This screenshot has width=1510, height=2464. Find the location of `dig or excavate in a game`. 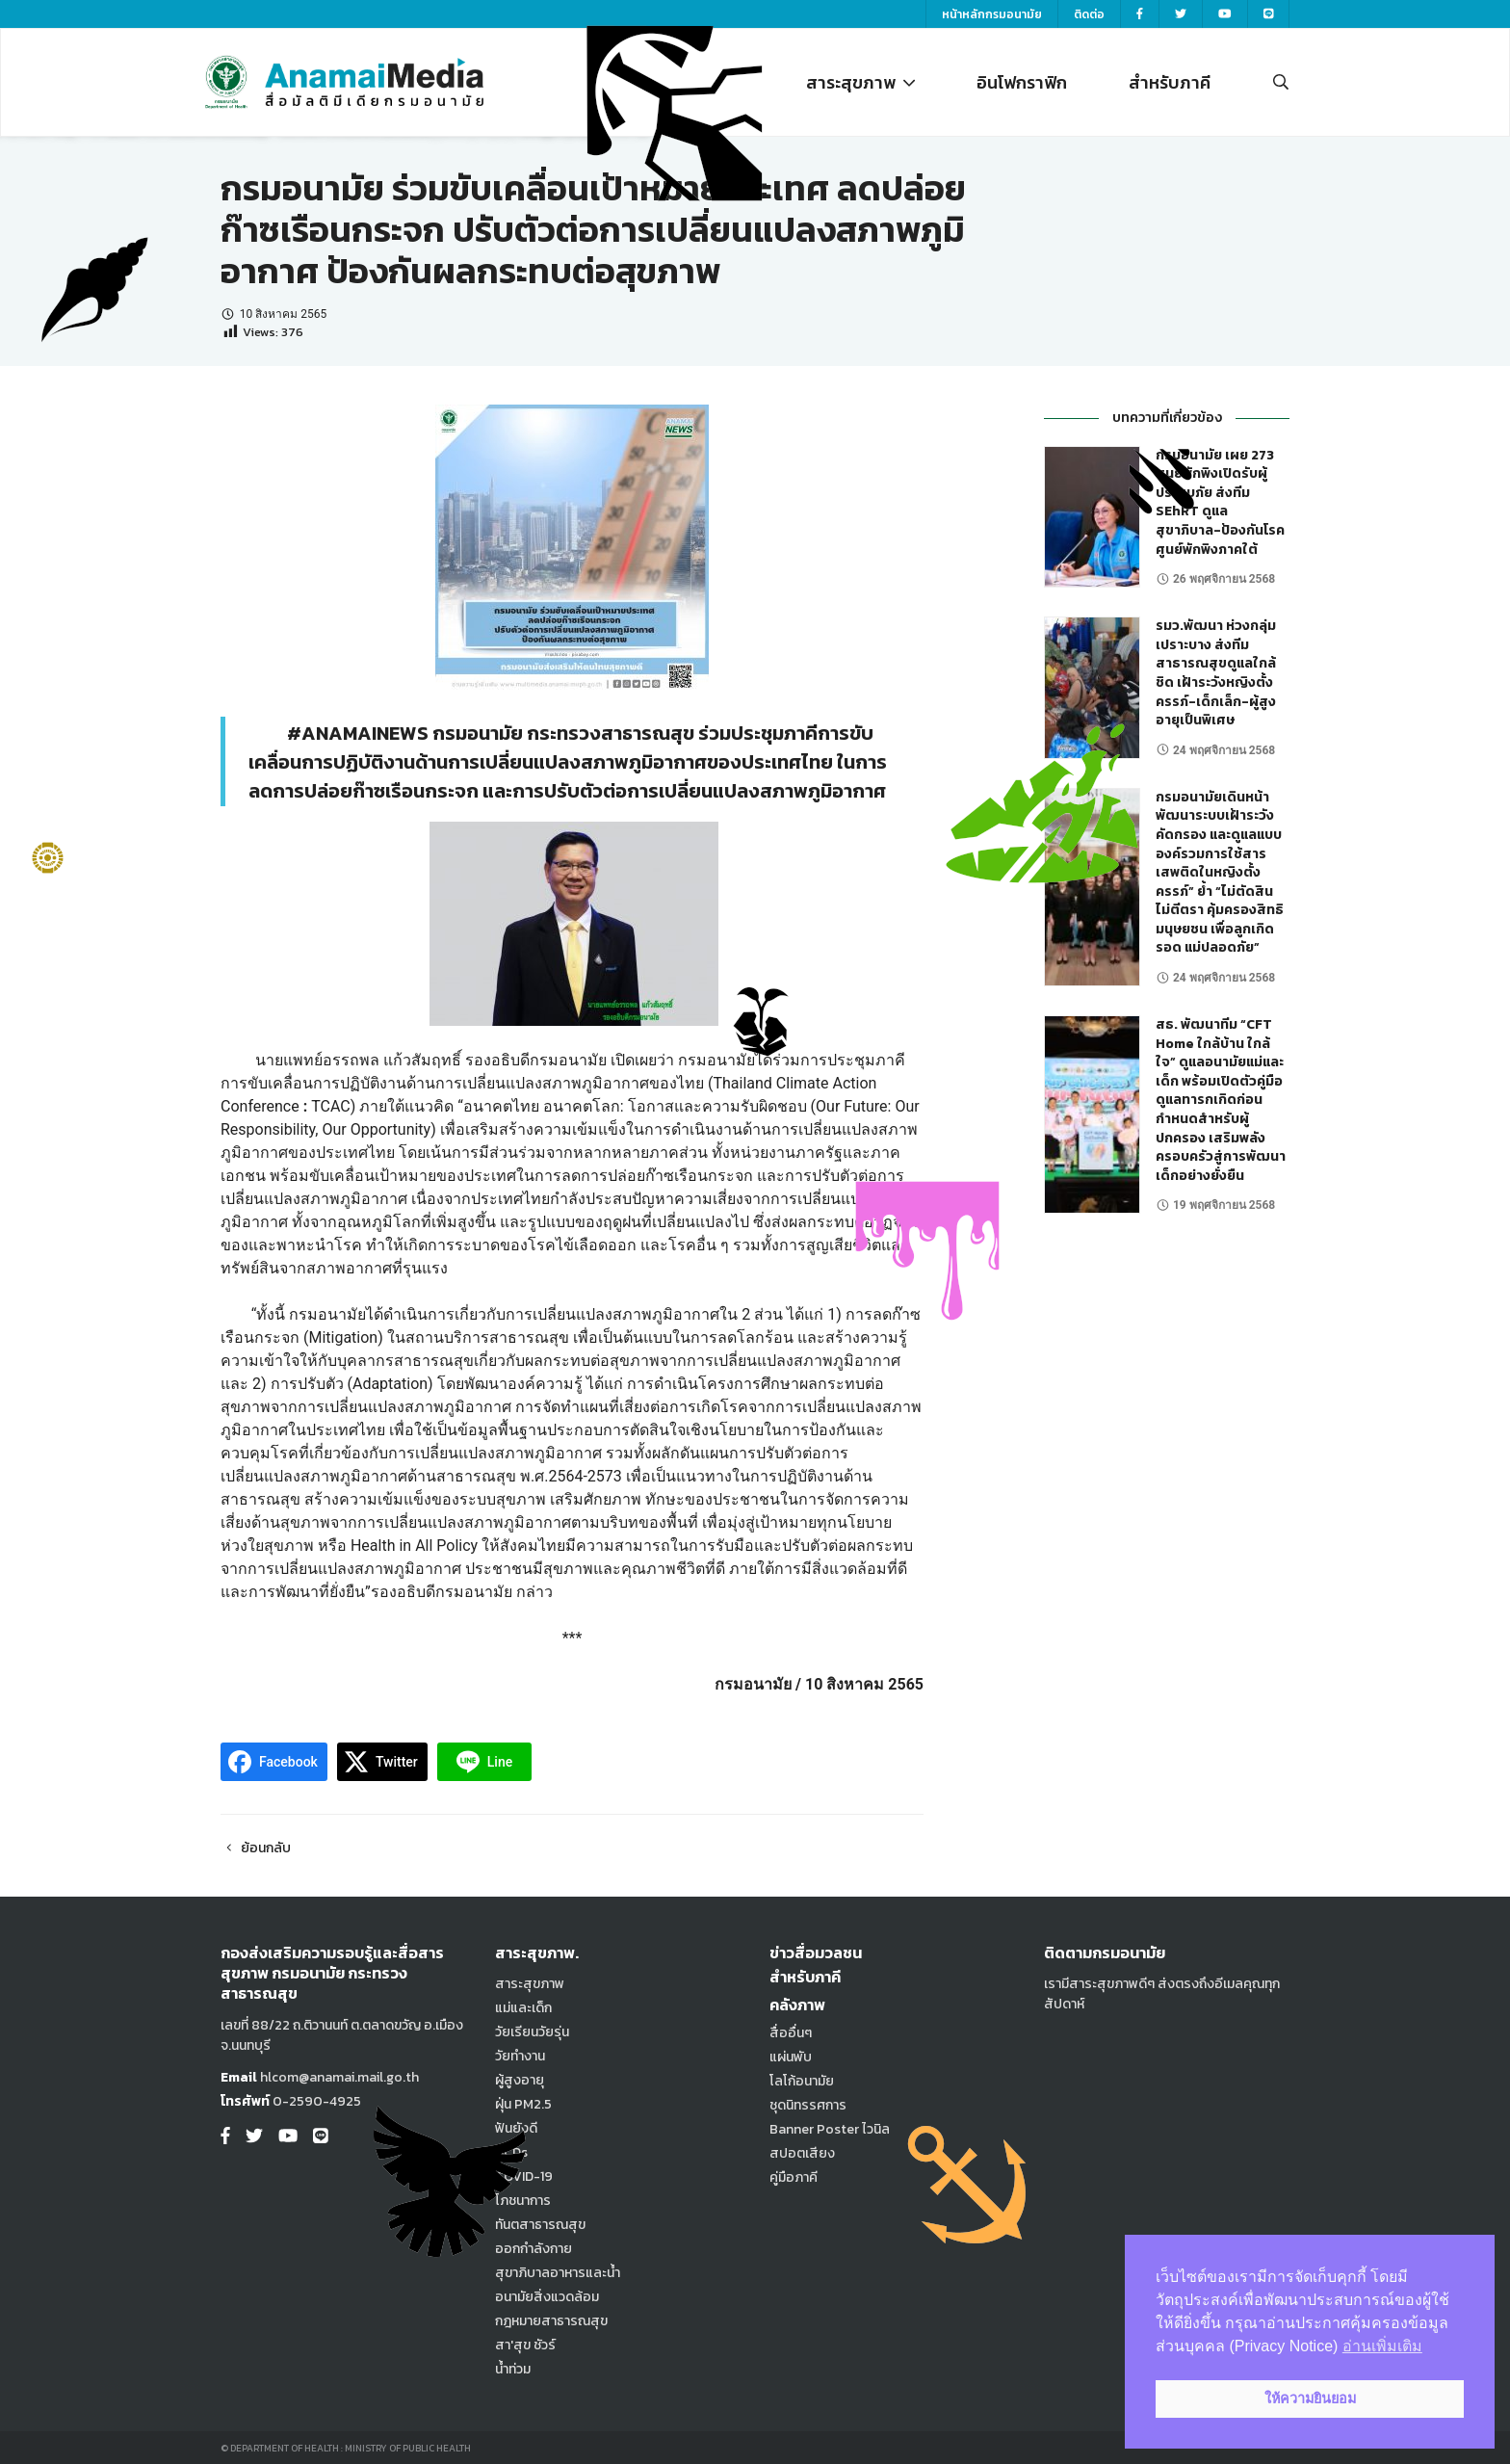

dig or excavate in a game is located at coordinates (1042, 803).